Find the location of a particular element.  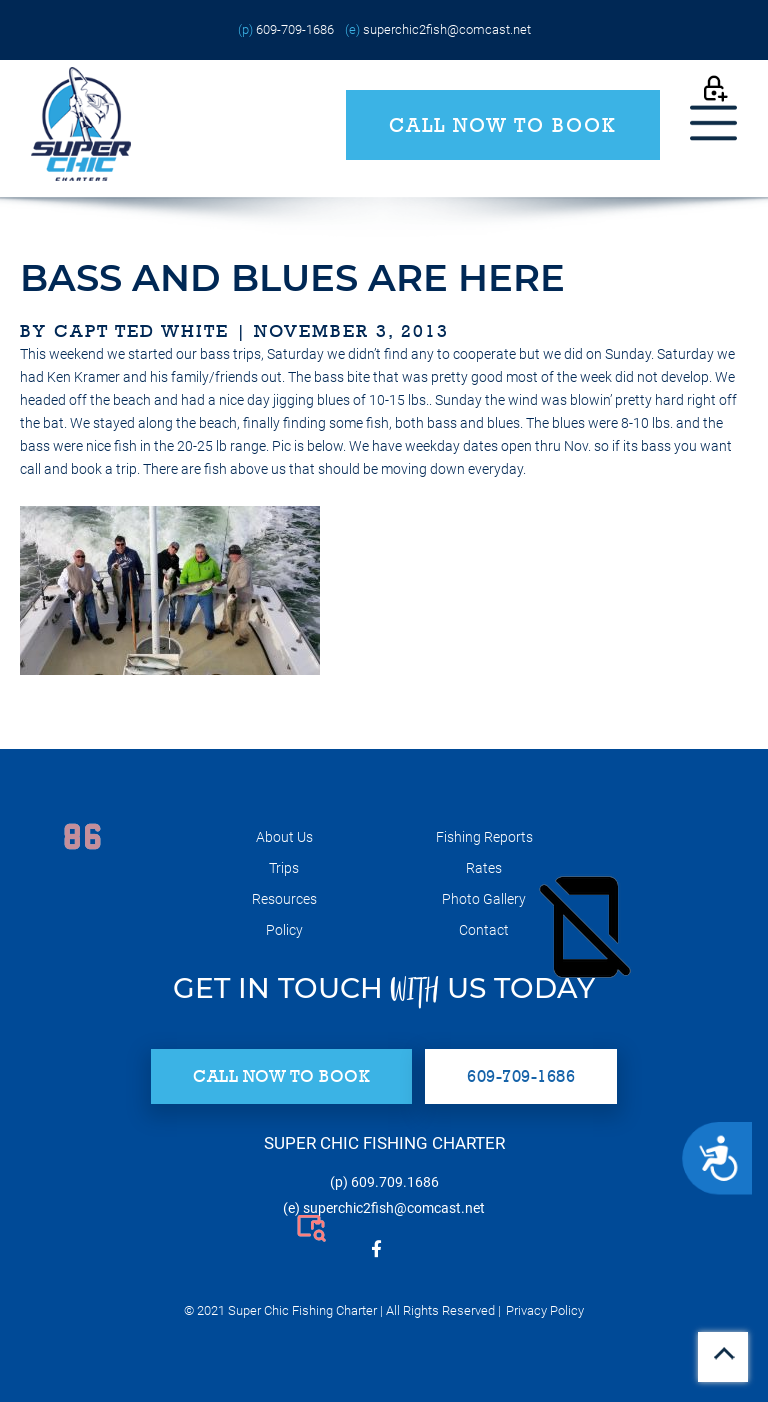

add a new password or security credential is located at coordinates (714, 88).